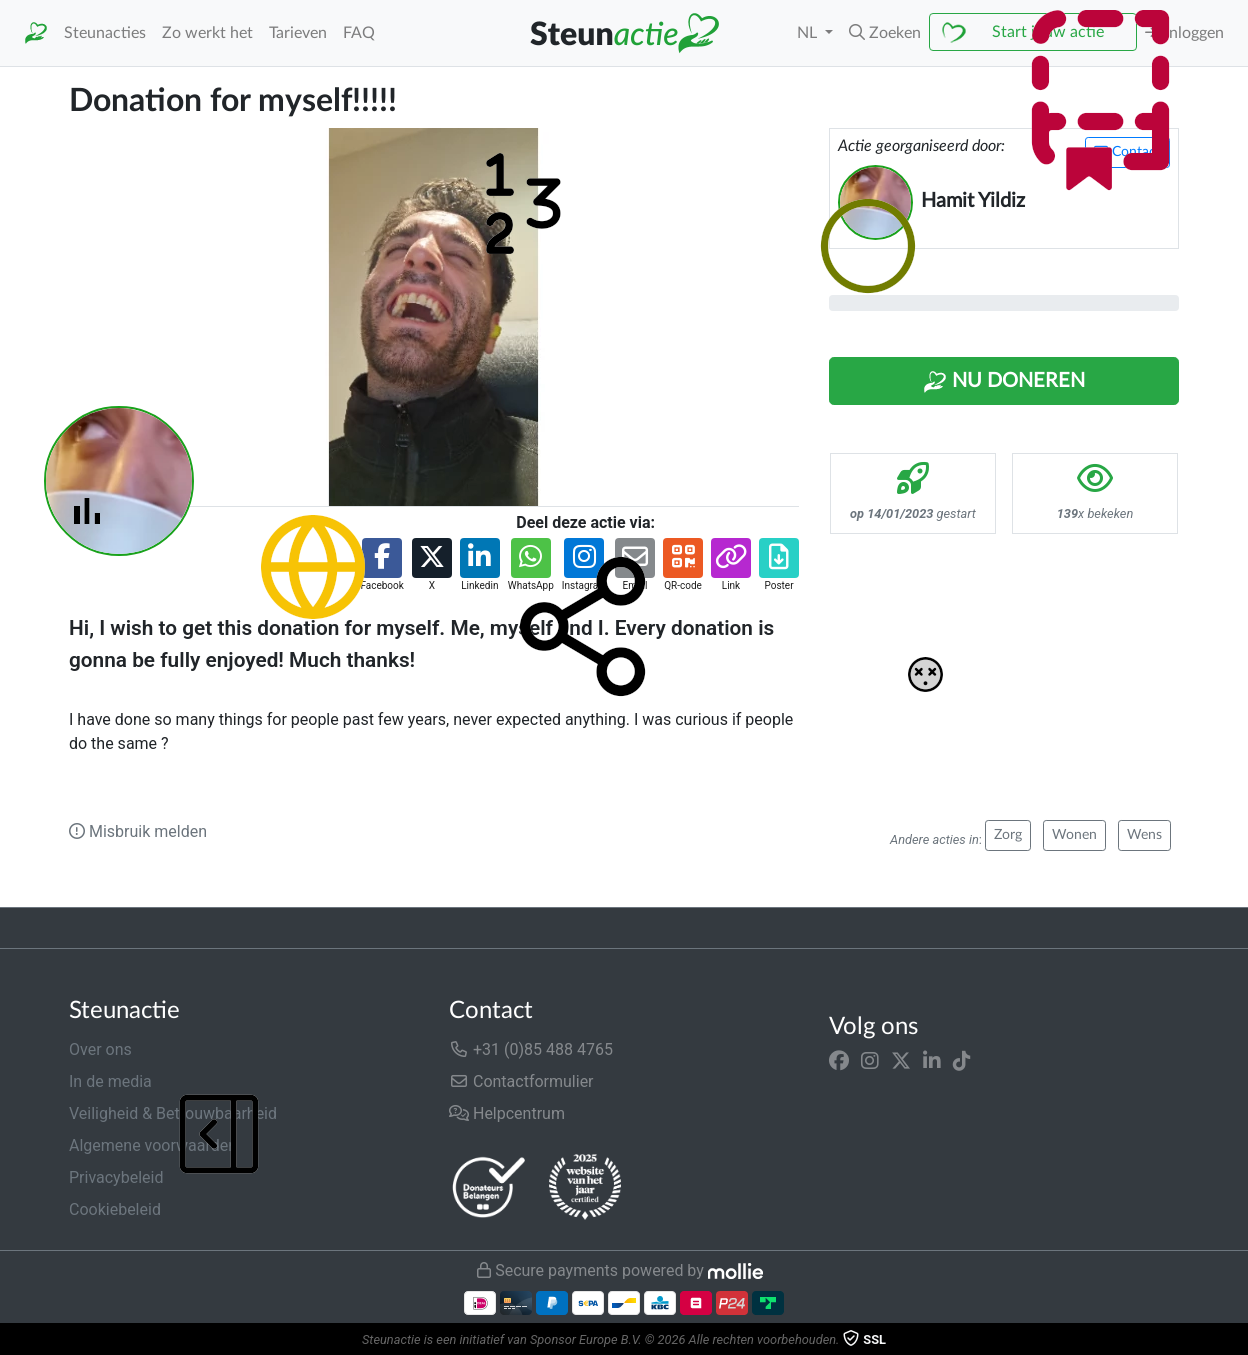 This screenshot has height=1355, width=1248. What do you see at coordinates (589, 626) in the screenshot?
I see `share content to other apps or platforms` at bounding box center [589, 626].